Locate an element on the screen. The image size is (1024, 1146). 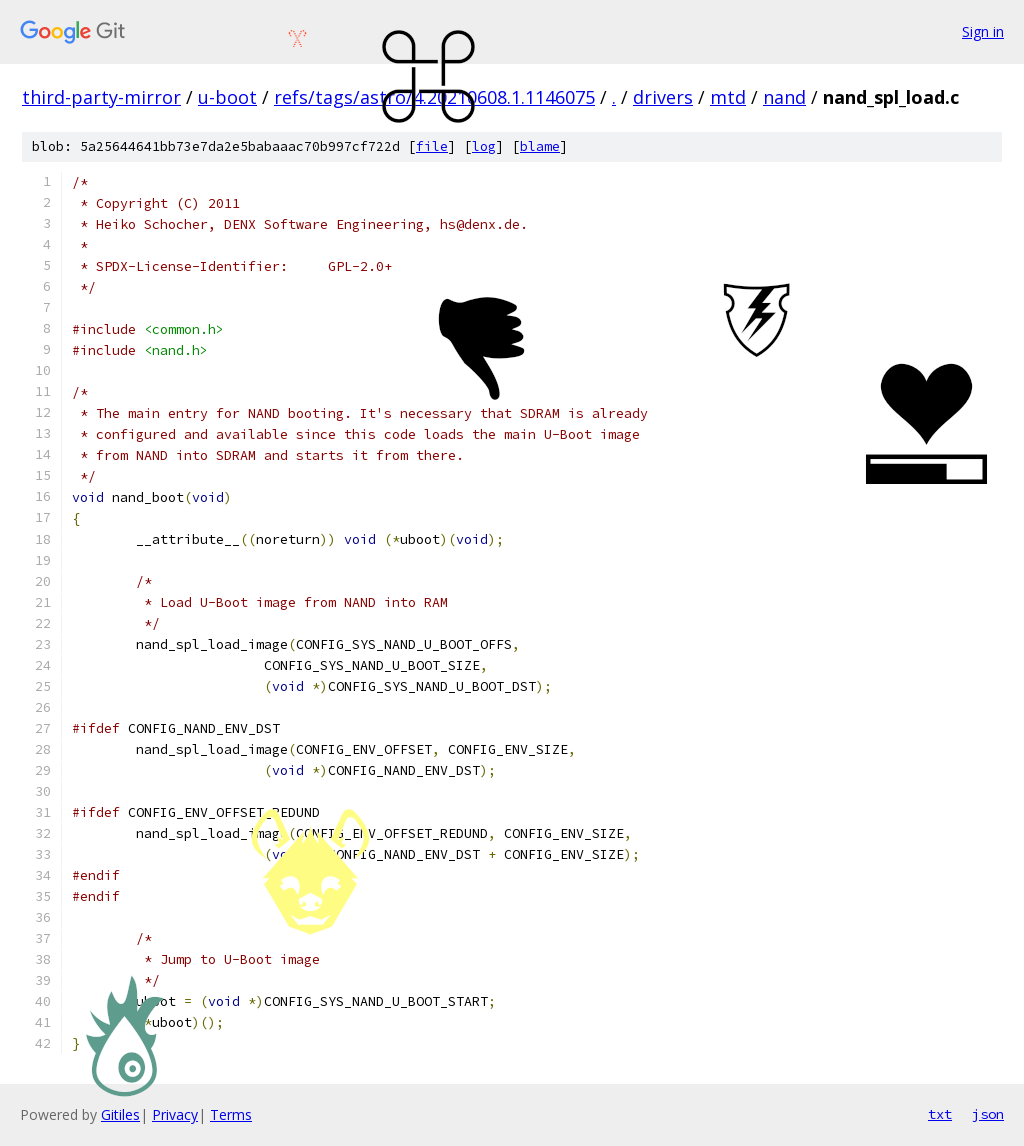
command key modifier (mac keyboard shortcut) is located at coordinates (428, 76).